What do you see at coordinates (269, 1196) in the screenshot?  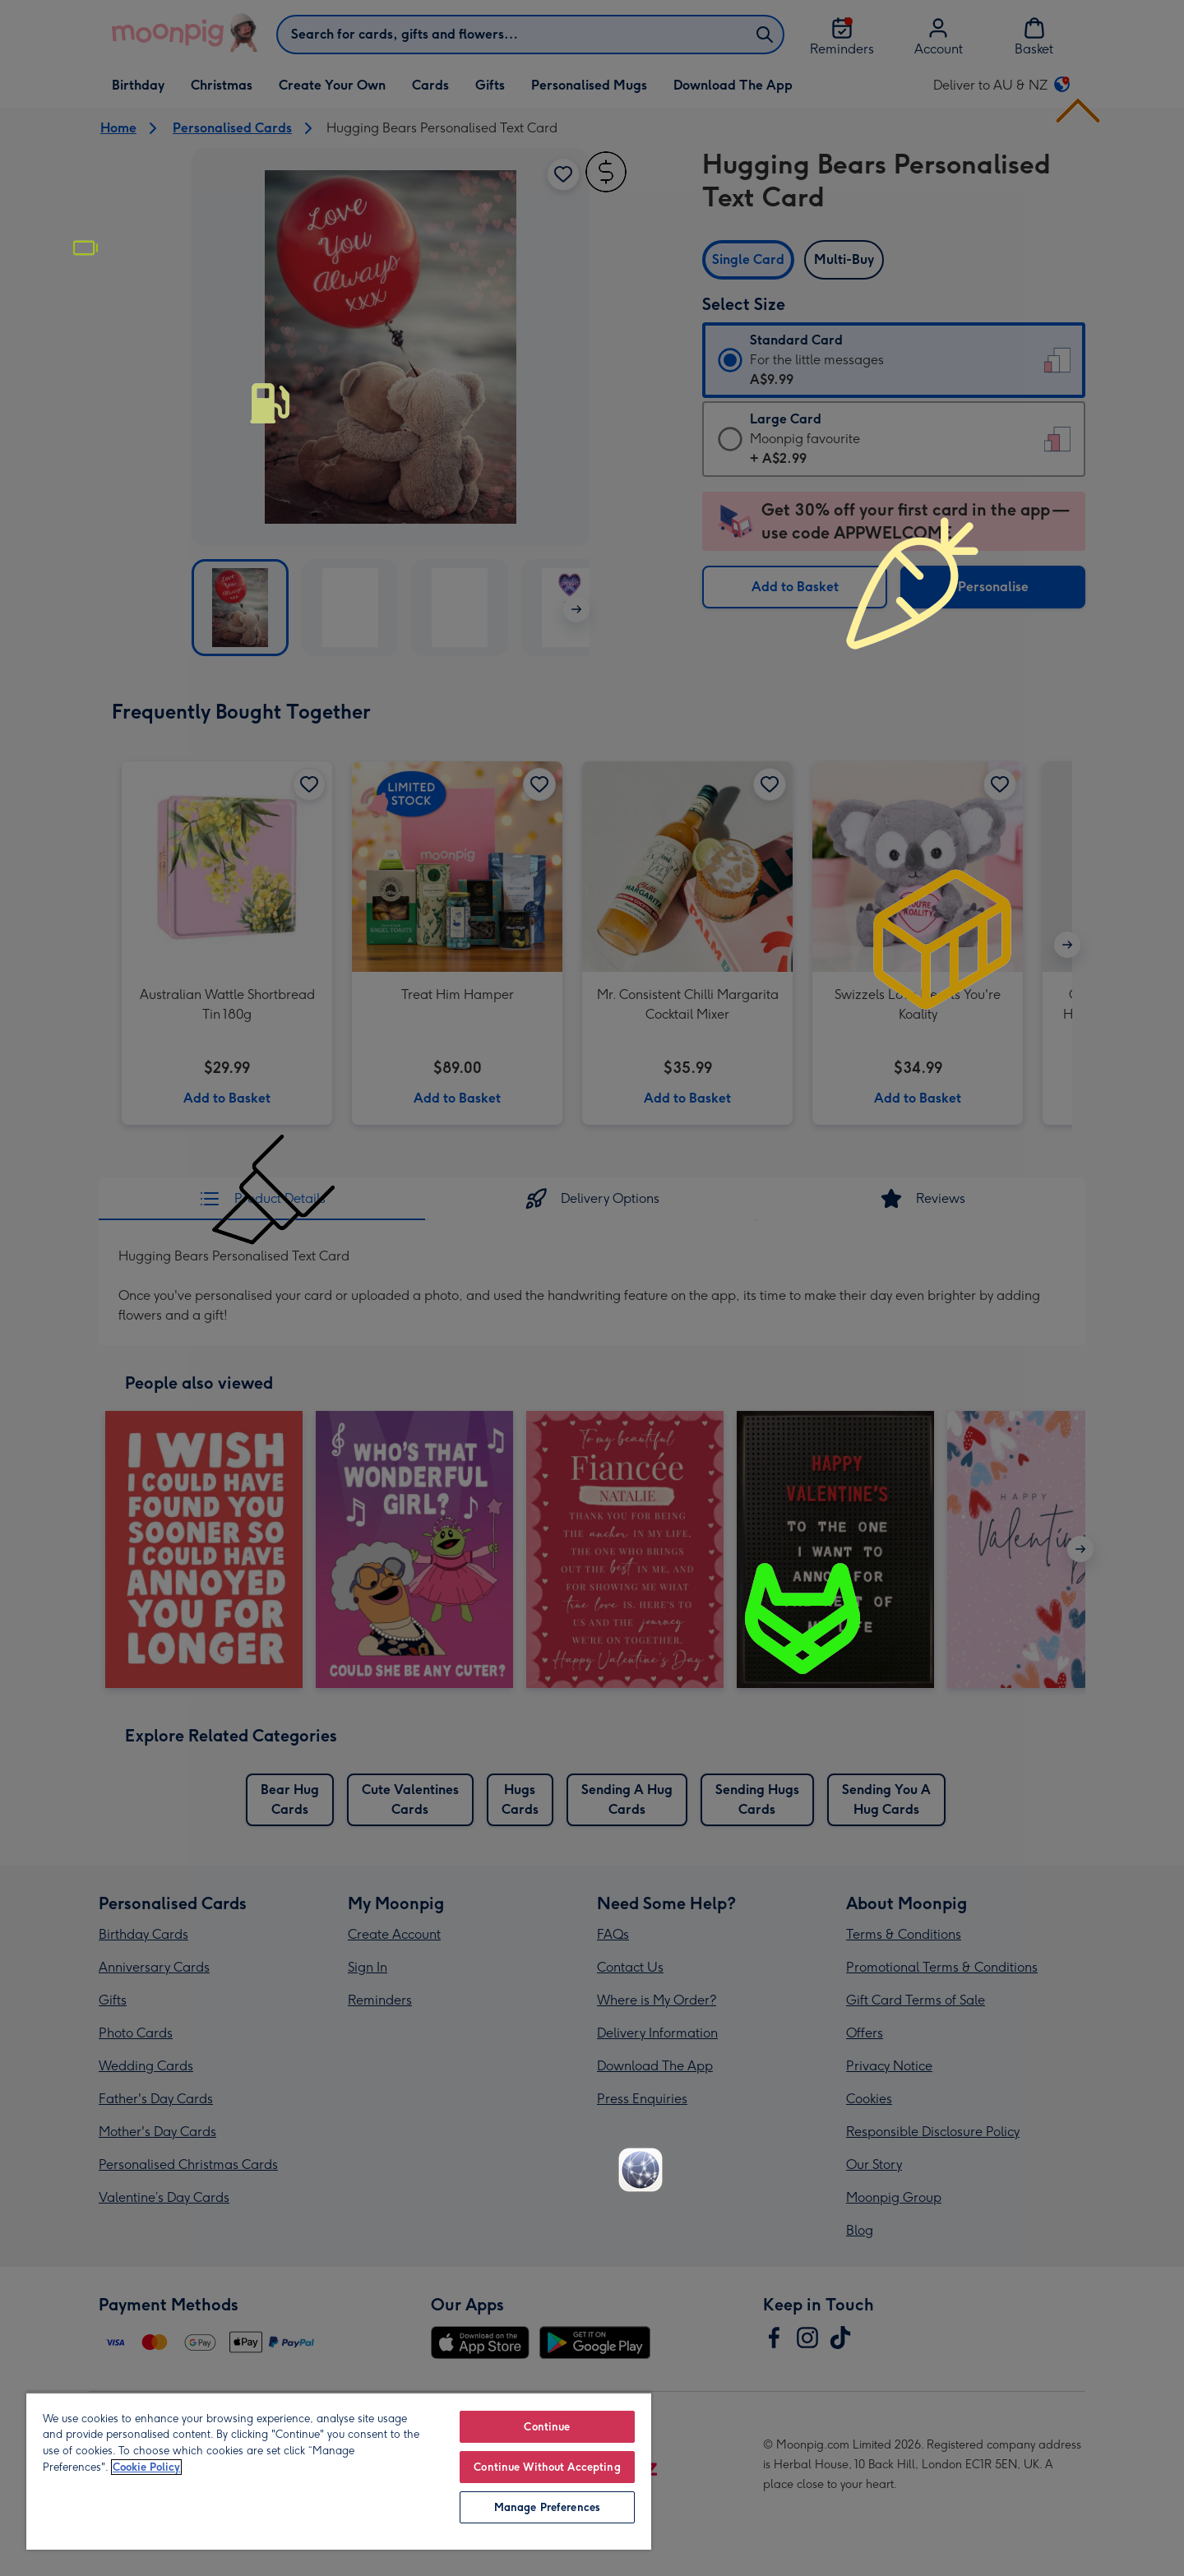 I see `highlight or mark selected text` at bounding box center [269, 1196].